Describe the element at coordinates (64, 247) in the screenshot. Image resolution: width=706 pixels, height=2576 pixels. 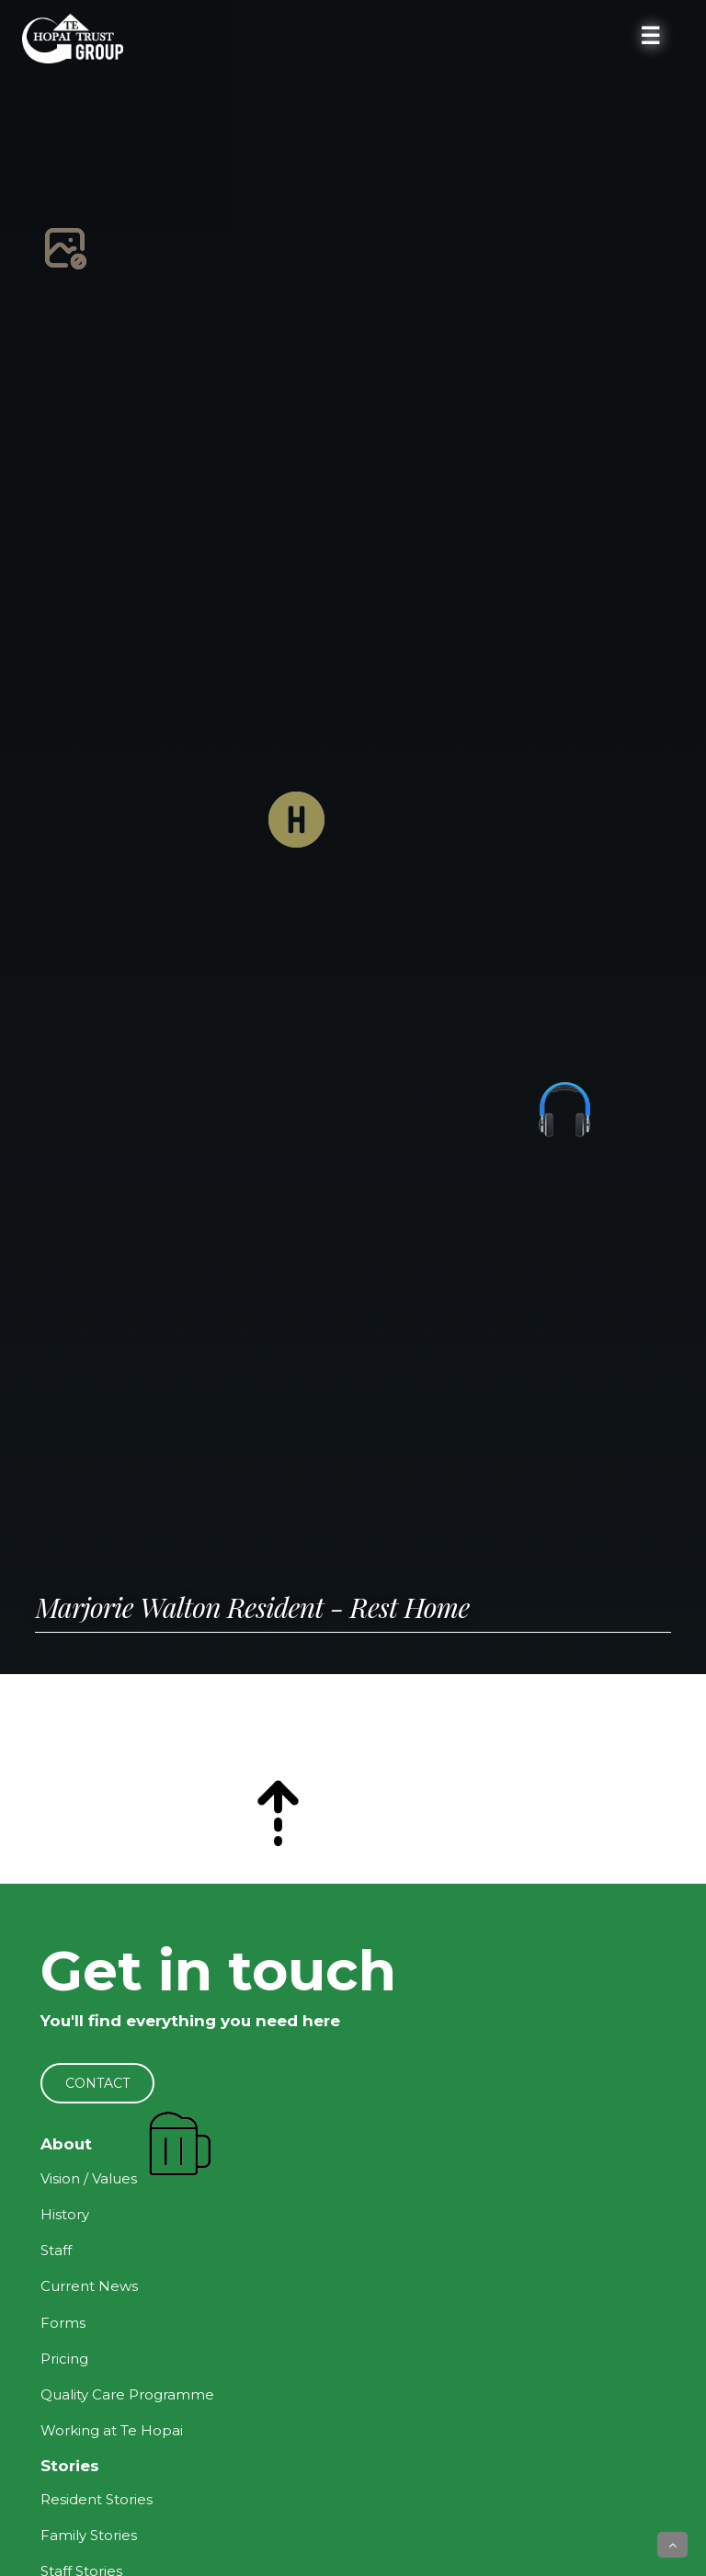
I see `cancel image upload` at that location.